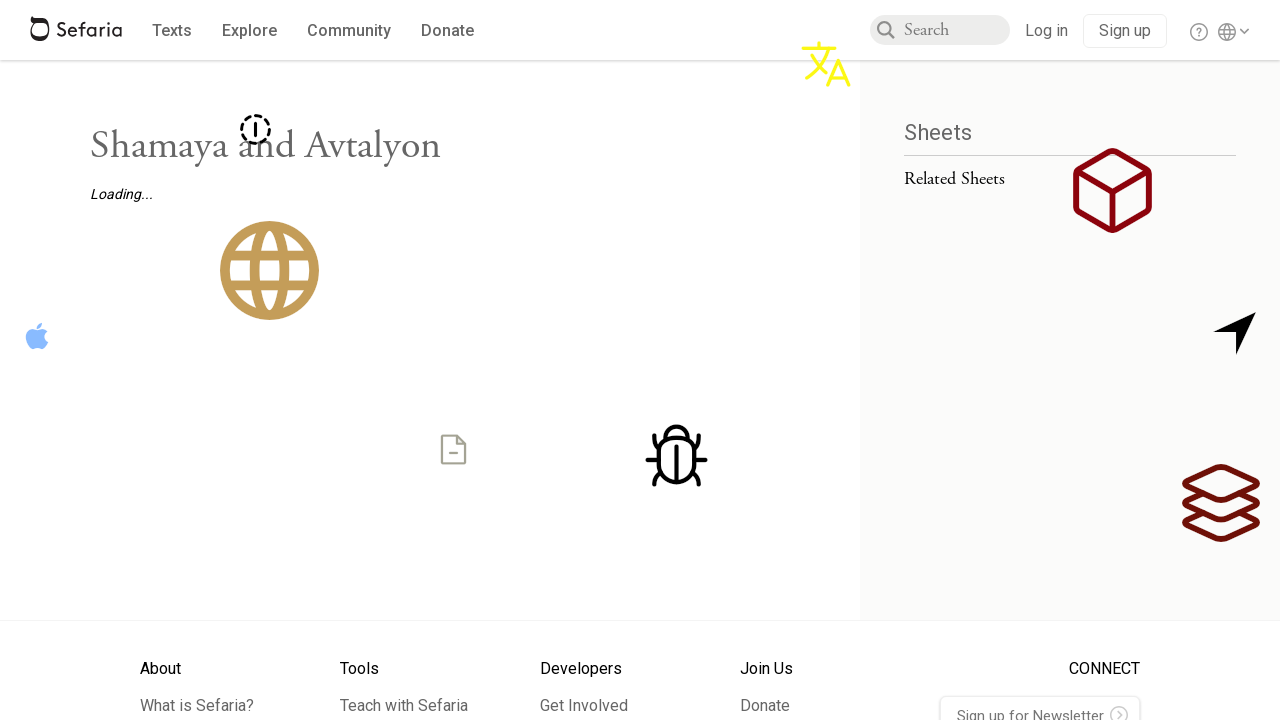 The width and height of the screenshot is (1280, 720). I want to click on view 3D model or object, so click(1112, 190).